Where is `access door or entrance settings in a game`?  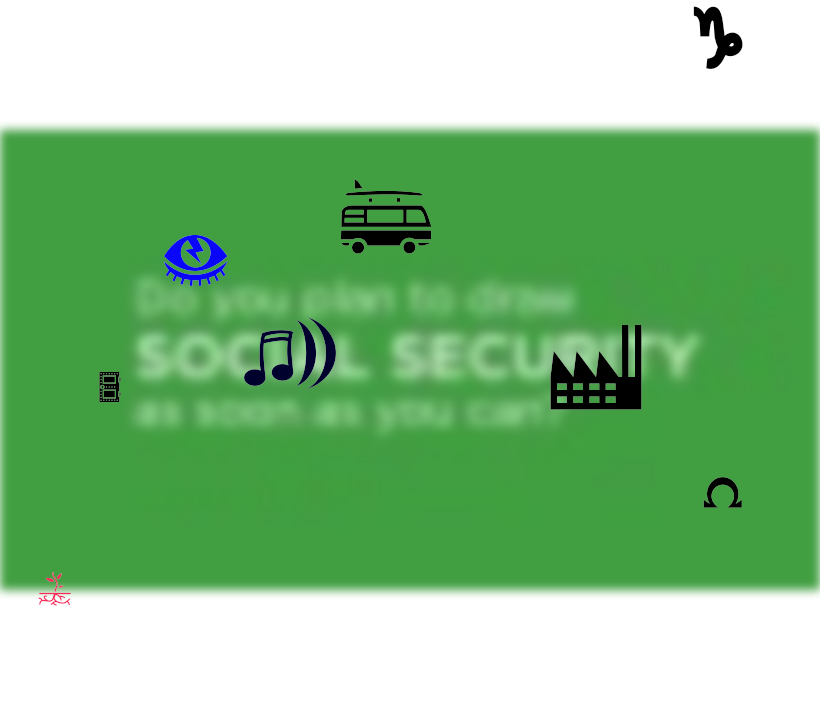
access door or entrance settings in a game is located at coordinates (110, 387).